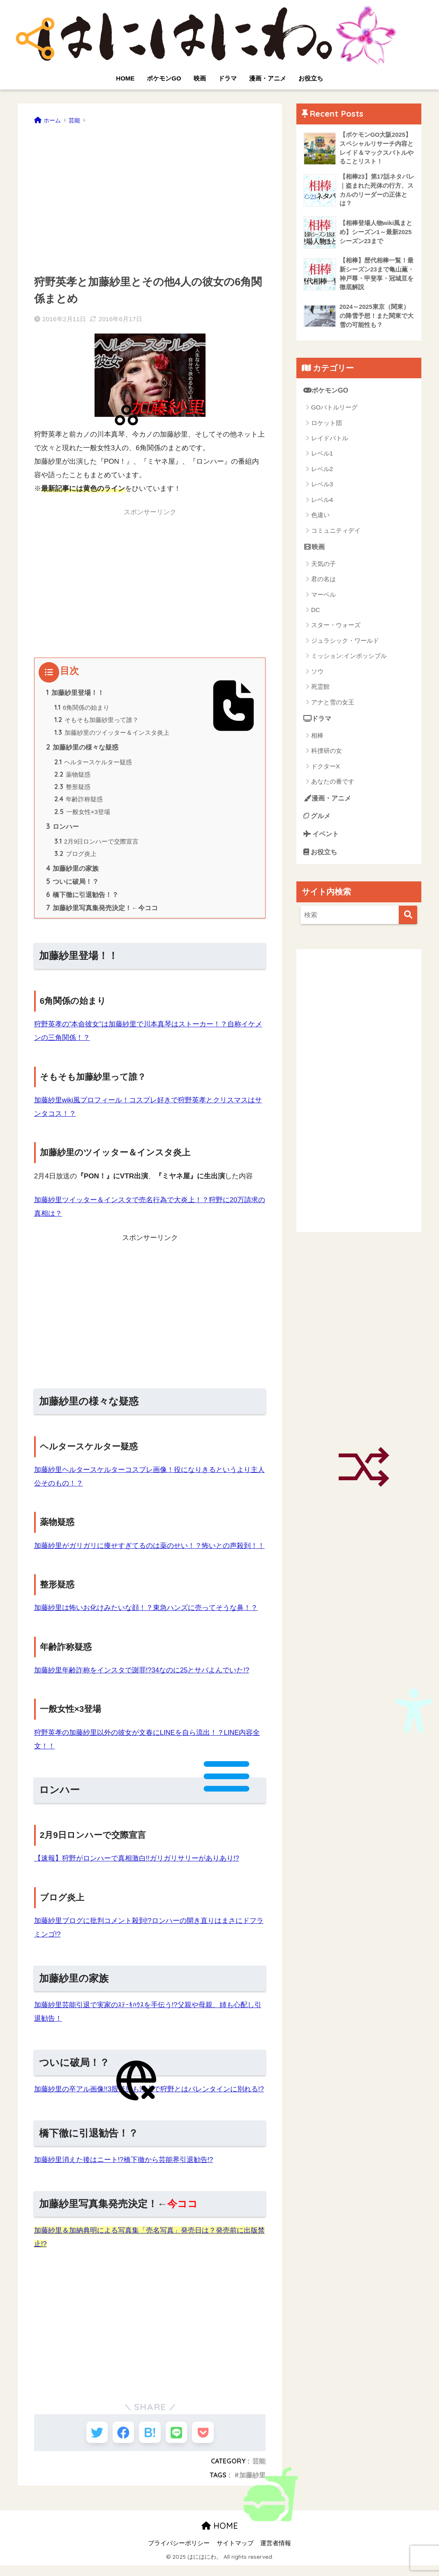 The height and width of the screenshot is (2576, 439). I want to click on shuffle playlist or queue order, so click(363, 1467).